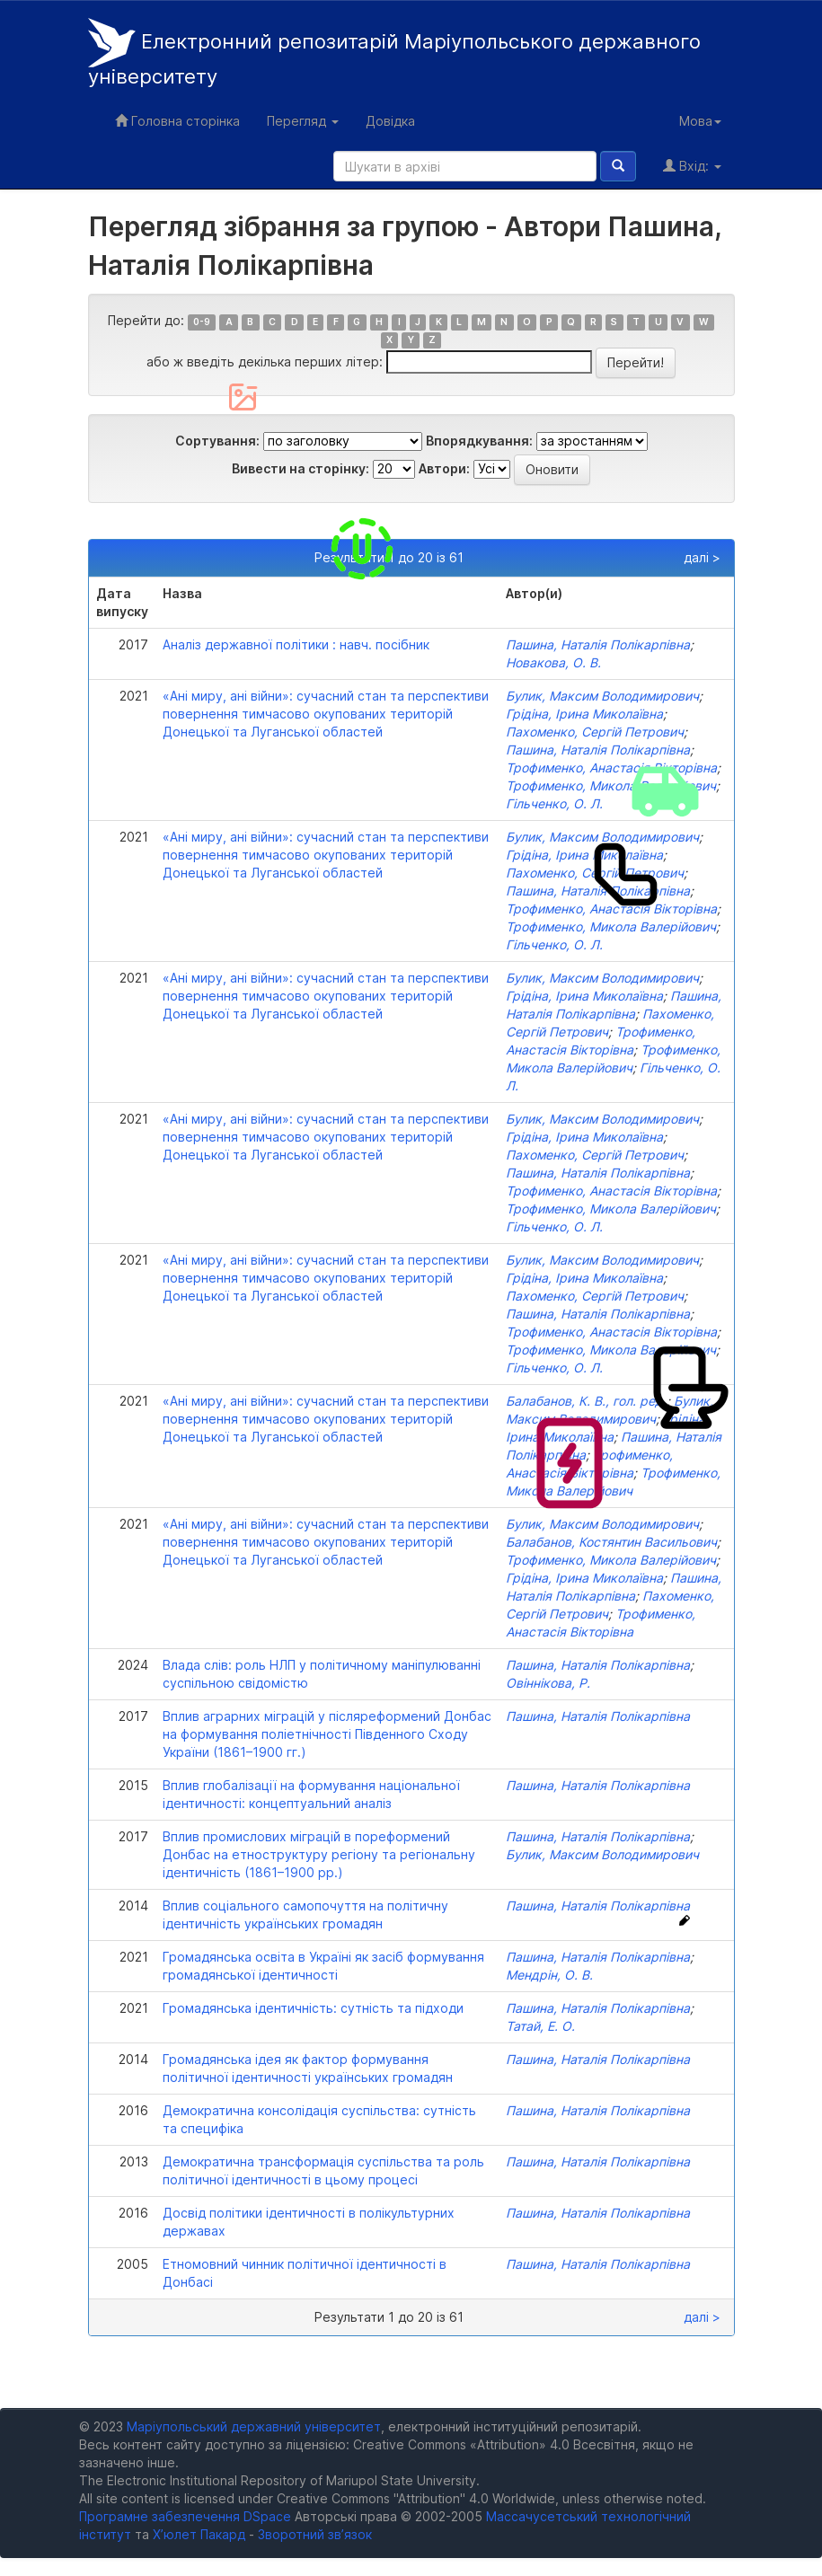 This screenshot has width=822, height=2576. I want to click on set corner style to bevel join, so click(625, 874).